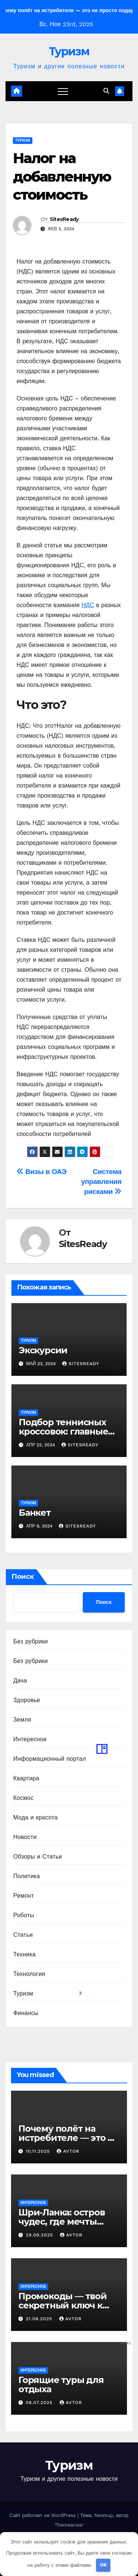  What do you see at coordinates (80, 1993) in the screenshot?
I see `navigate to the next item or screen` at bounding box center [80, 1993].